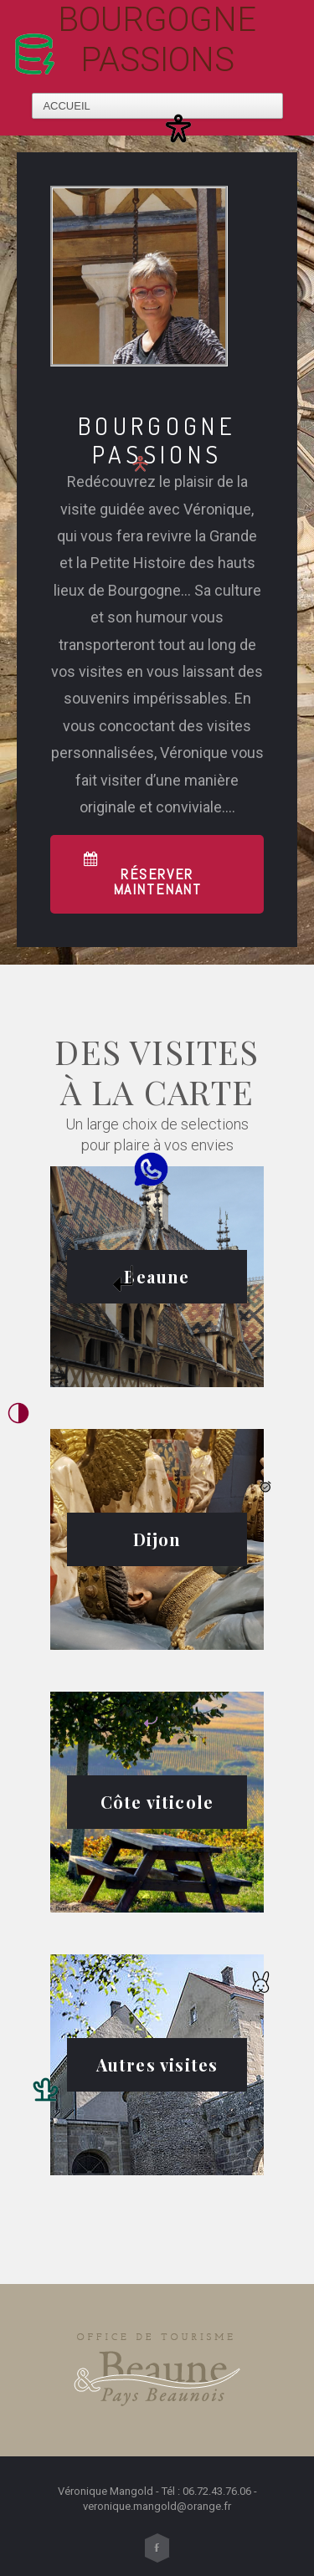 Image resolution: width=314 pixels, height=2576 pixels. What do you see at coordinates (178, 129) in the screenshot?
I see `accessibility settings or features` at bounding box center [178, 129].